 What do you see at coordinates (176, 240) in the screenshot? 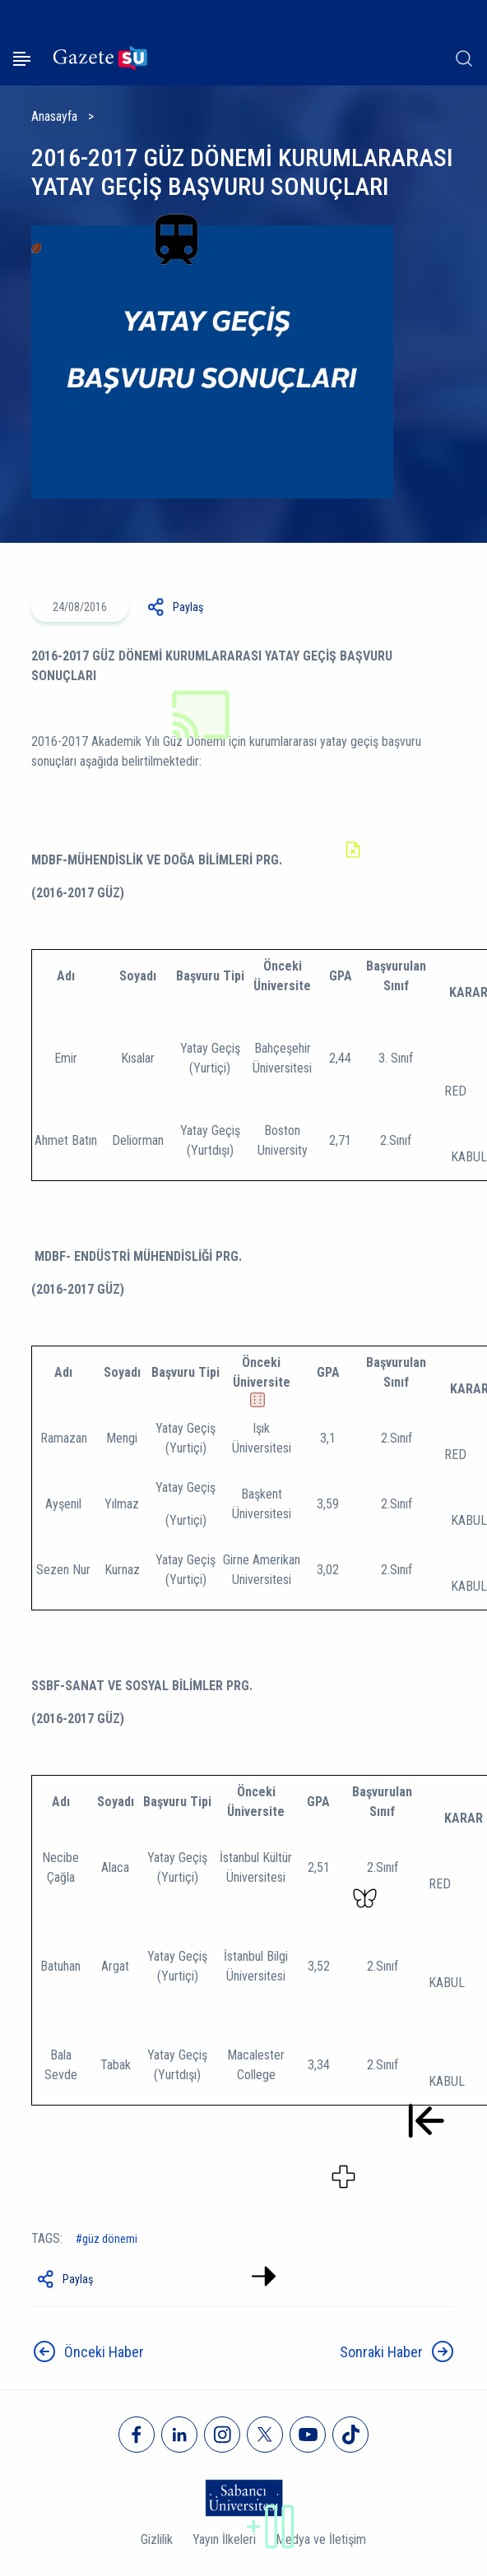
I see `view train schedules or routes` at bounding box center [176, 240].